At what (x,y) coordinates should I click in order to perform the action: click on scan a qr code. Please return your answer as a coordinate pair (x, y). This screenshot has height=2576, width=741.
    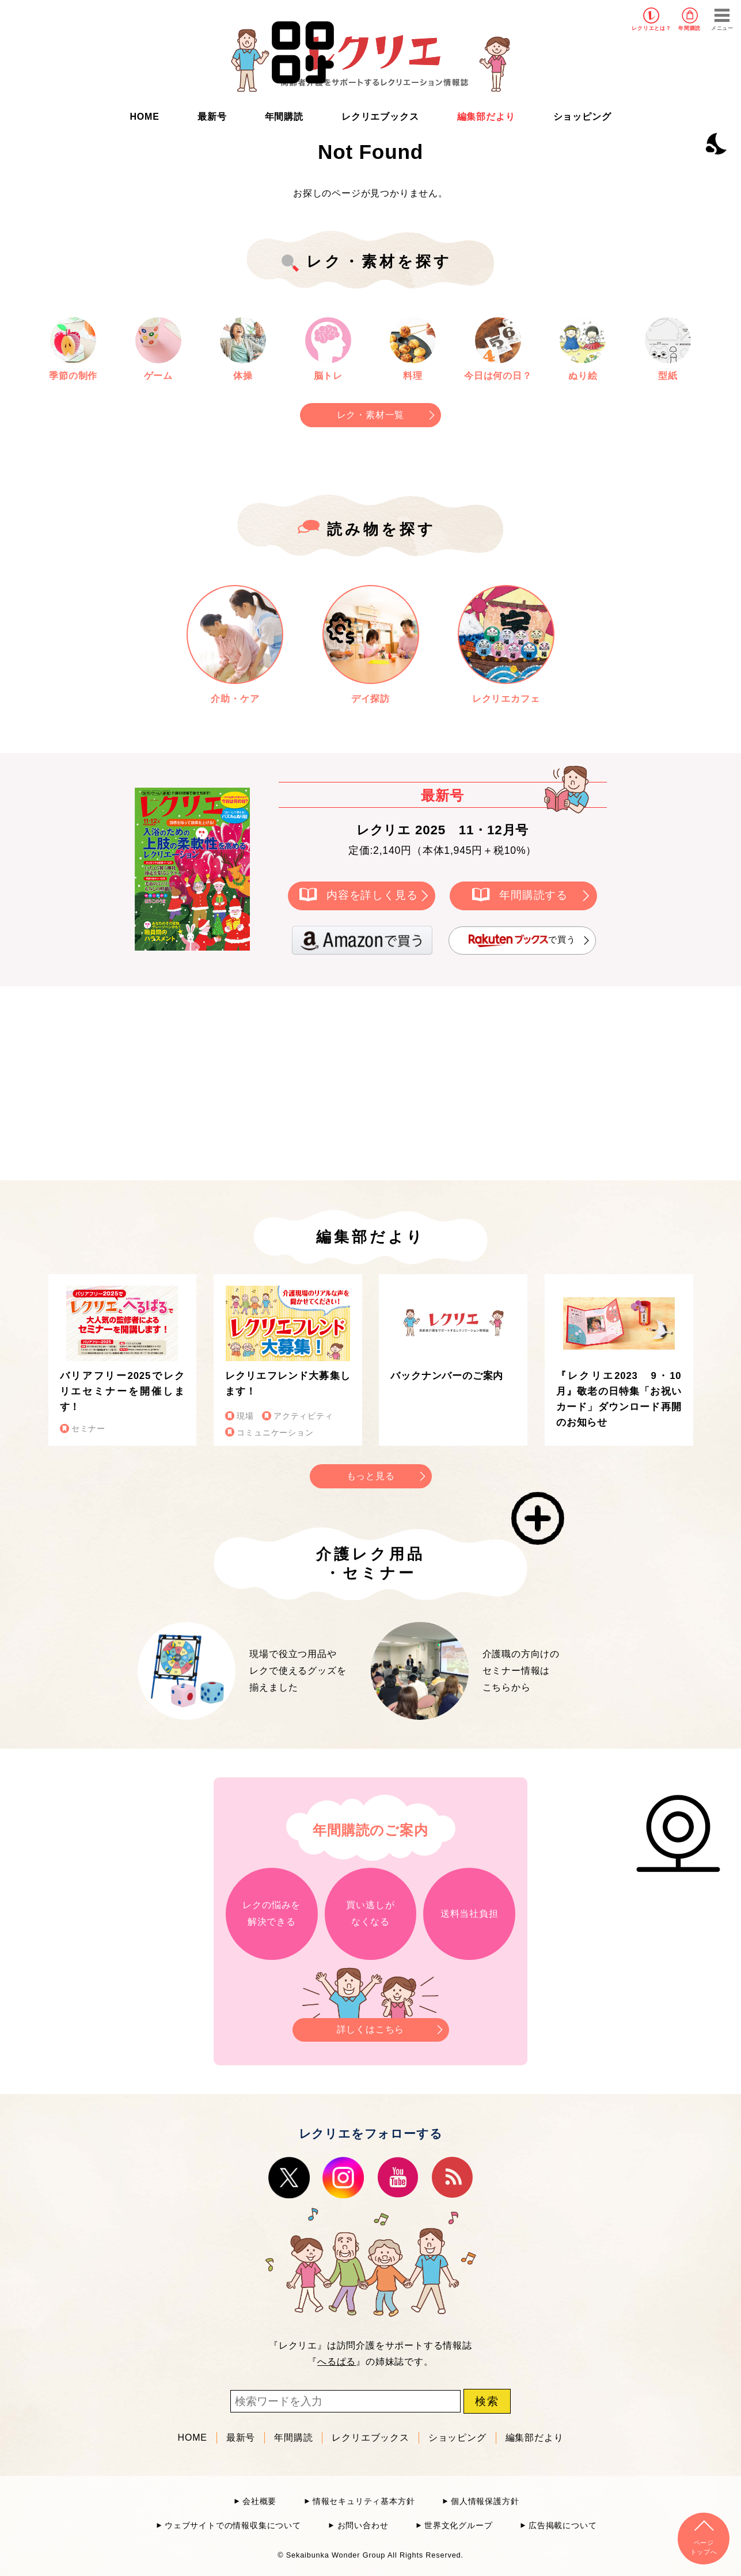
    Looking at the image, I should click on (303, 52).